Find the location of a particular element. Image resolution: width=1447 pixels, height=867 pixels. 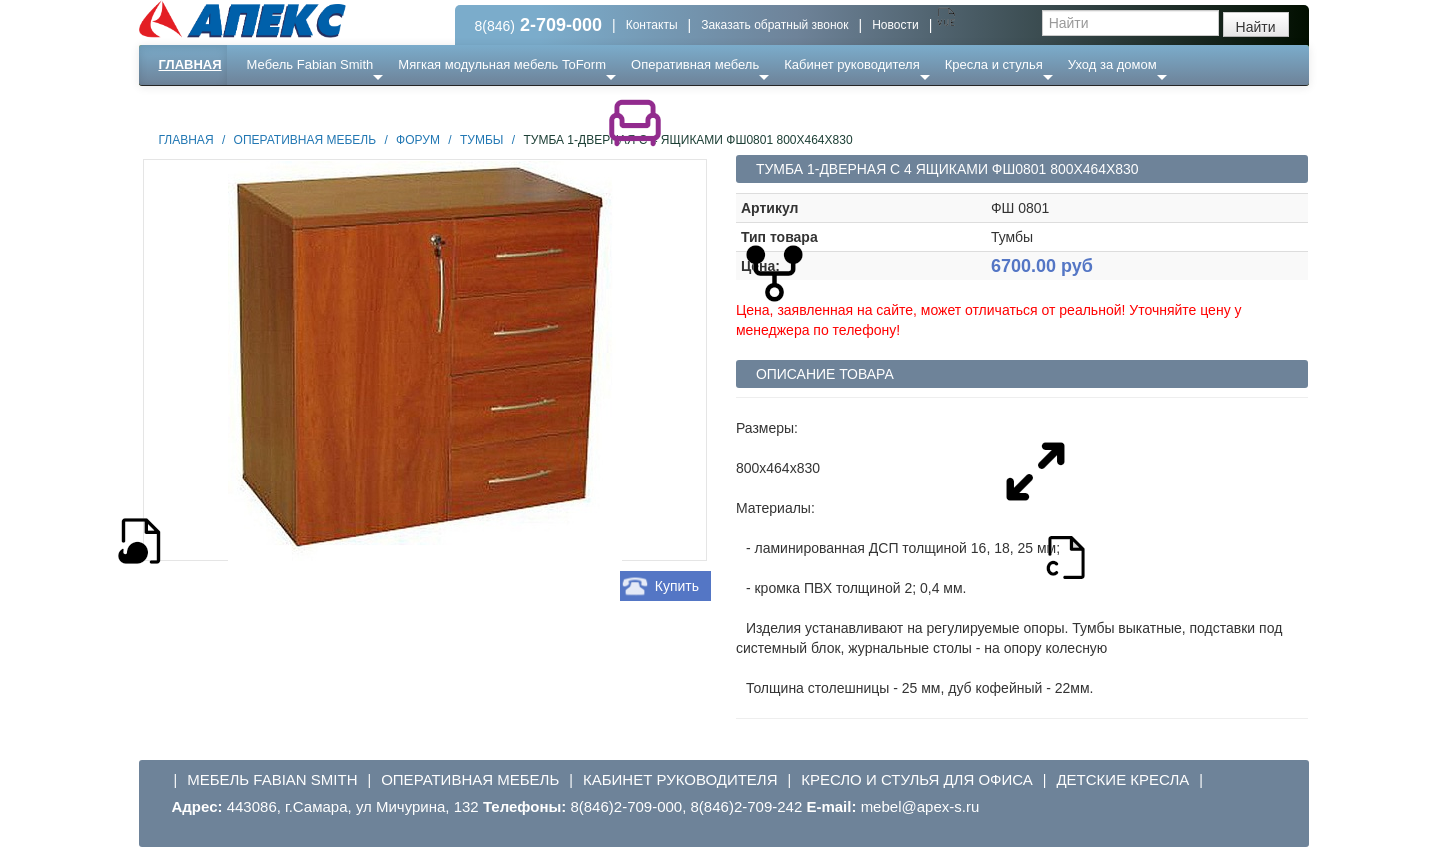

access cloud-synced files is located at coordinates (141, 541).